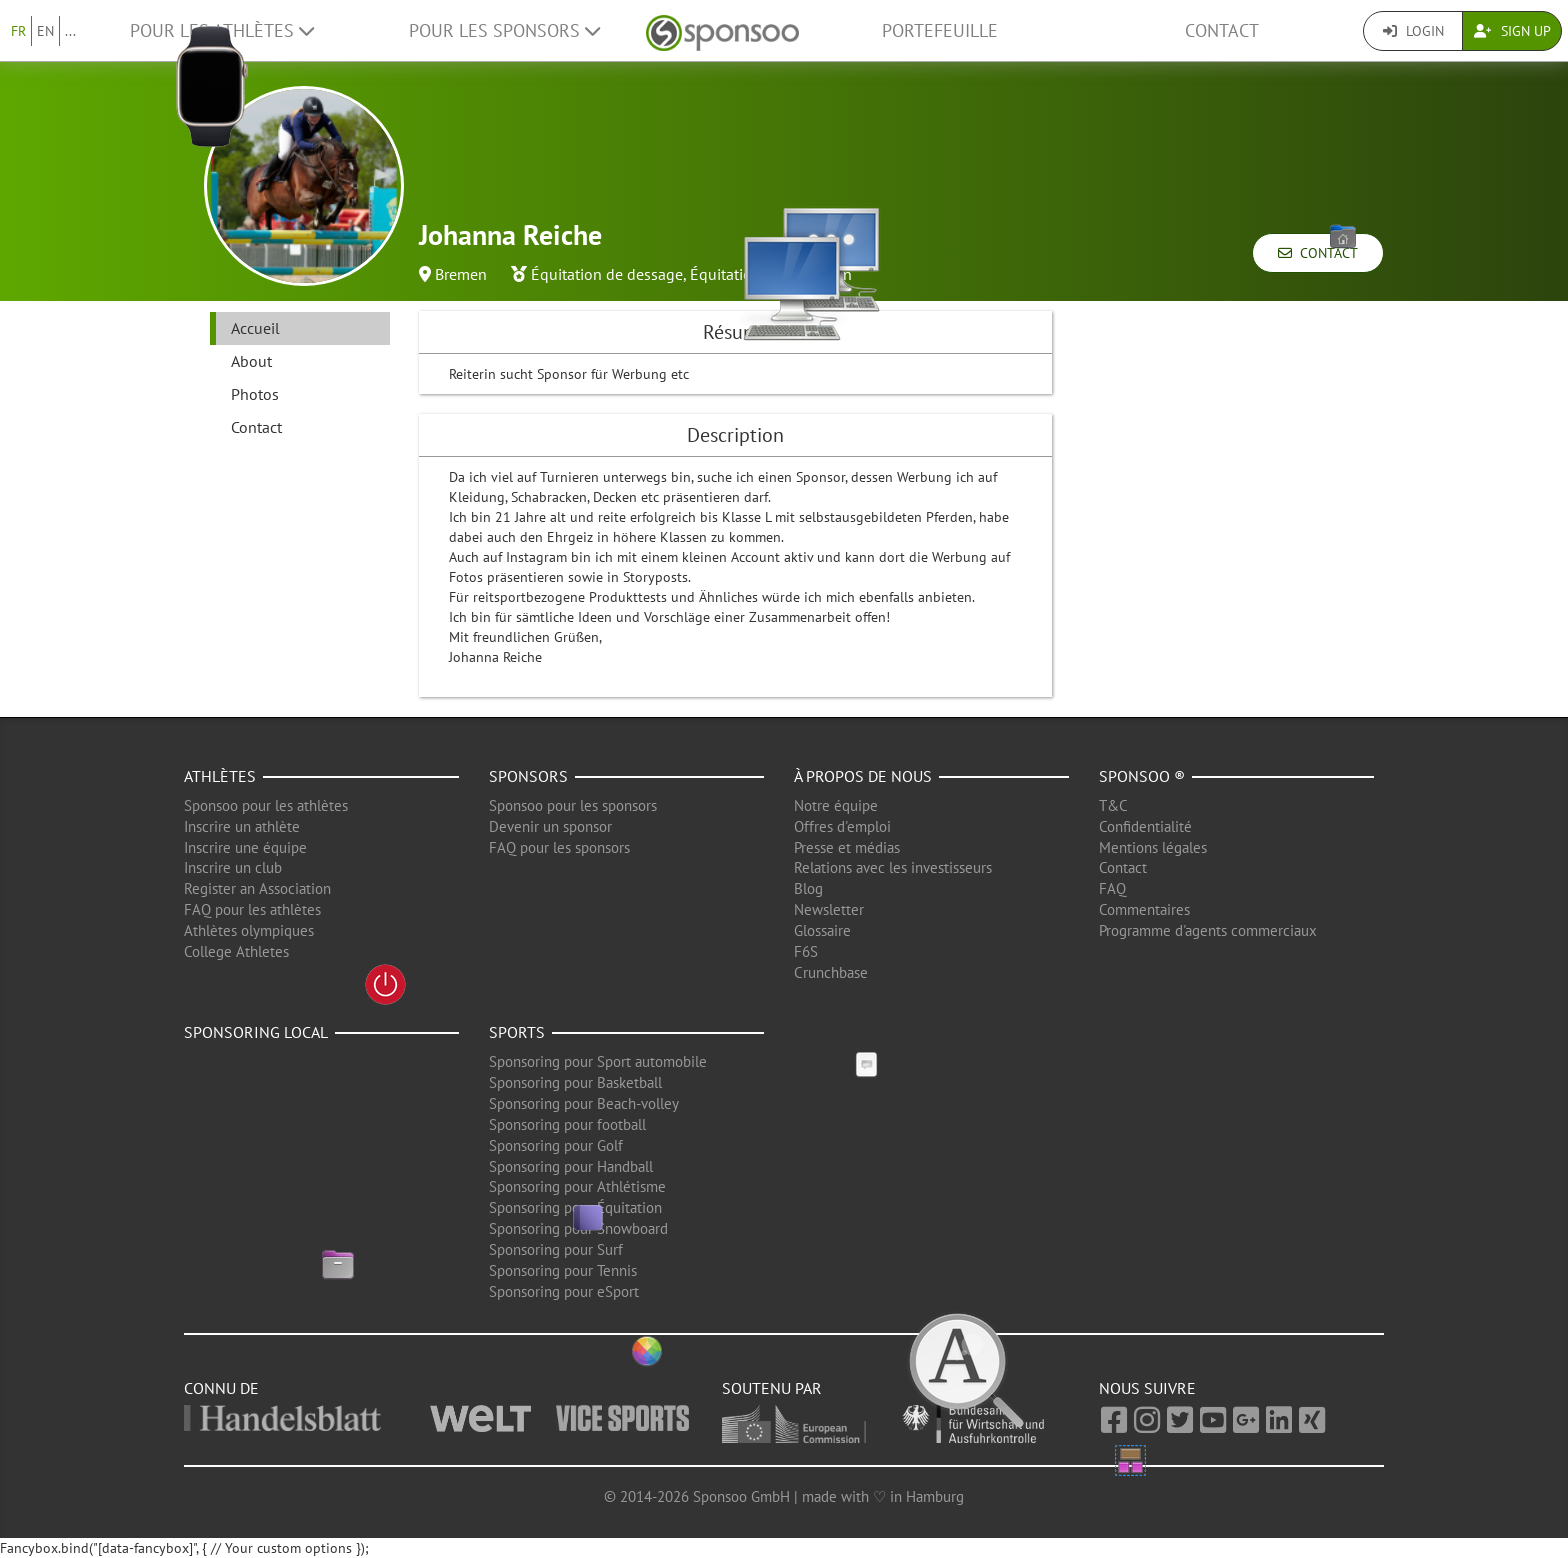 This screenshot has width=1568, height=1558. Describe the element at coordinates (647, 1351) in the screenshot. I see `open color picker tool` at that location.